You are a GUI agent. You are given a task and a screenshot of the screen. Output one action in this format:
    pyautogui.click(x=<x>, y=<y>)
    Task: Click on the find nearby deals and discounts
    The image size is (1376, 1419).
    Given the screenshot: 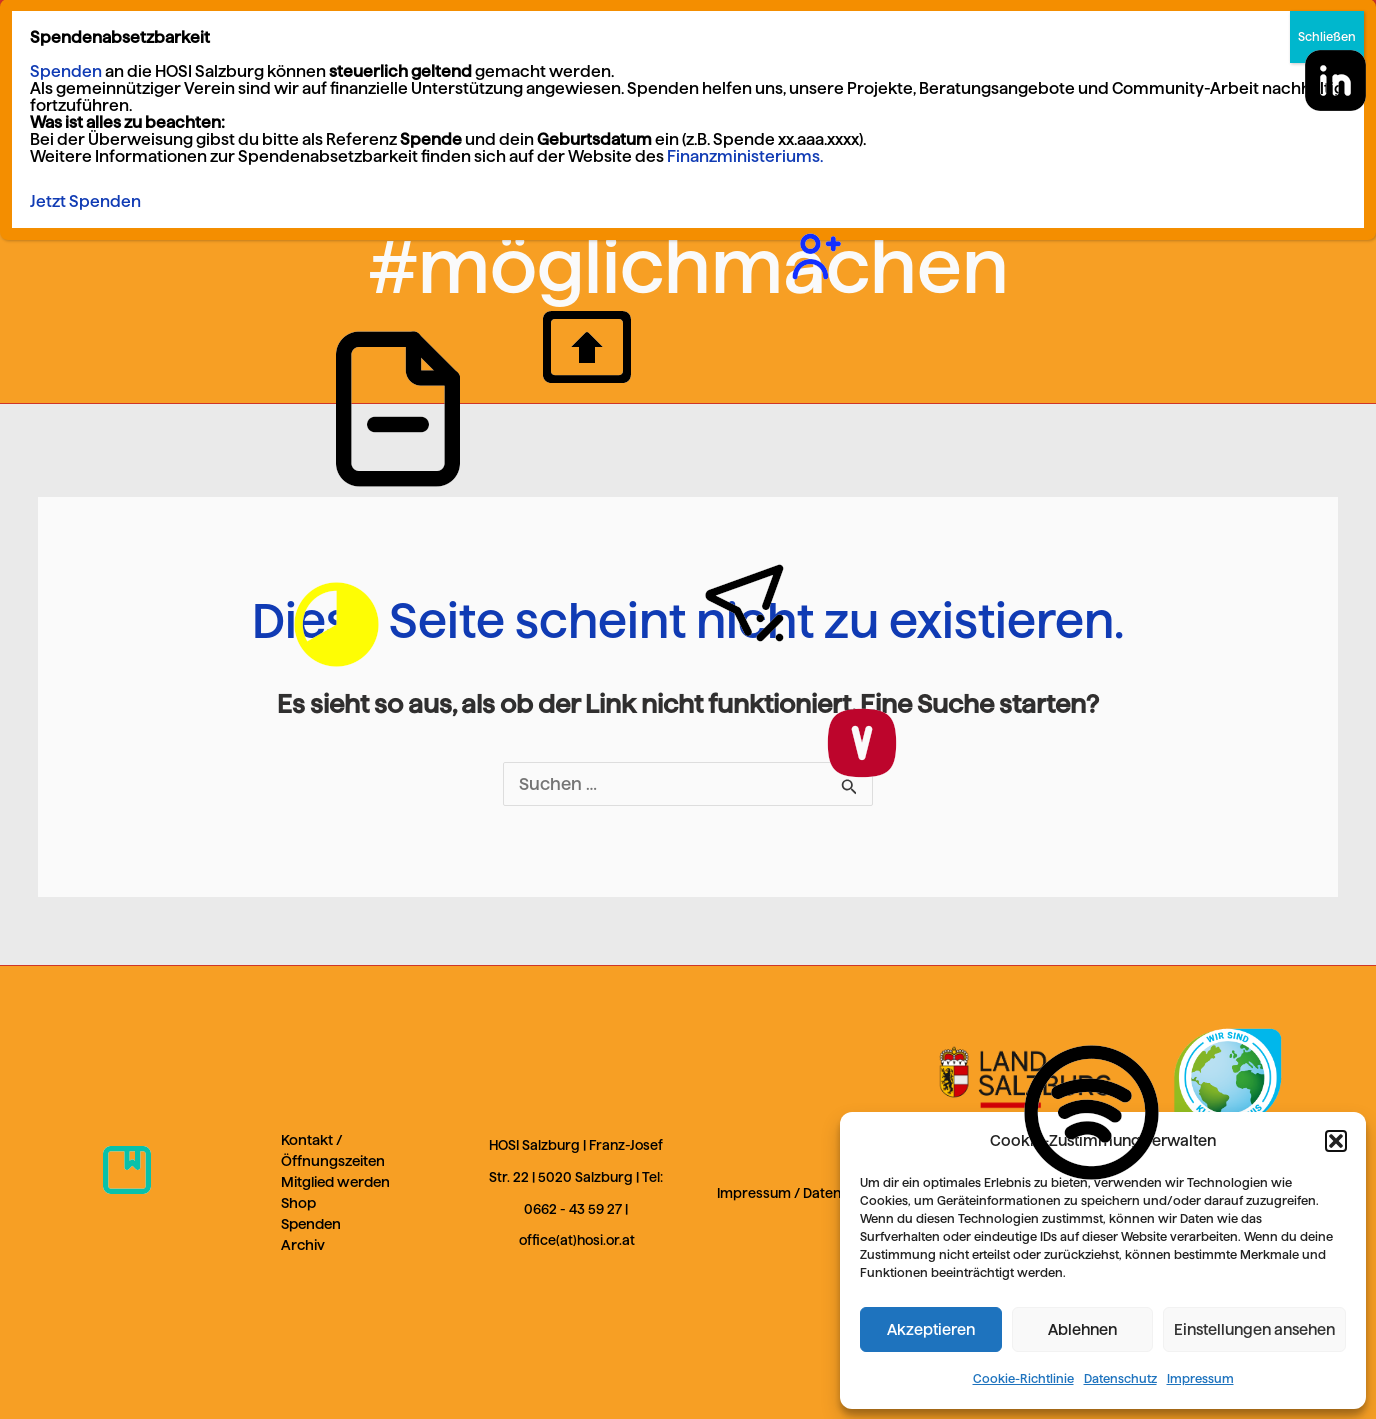 What is the action you would take?
    pyautogui.click(x=745, y=603)
    